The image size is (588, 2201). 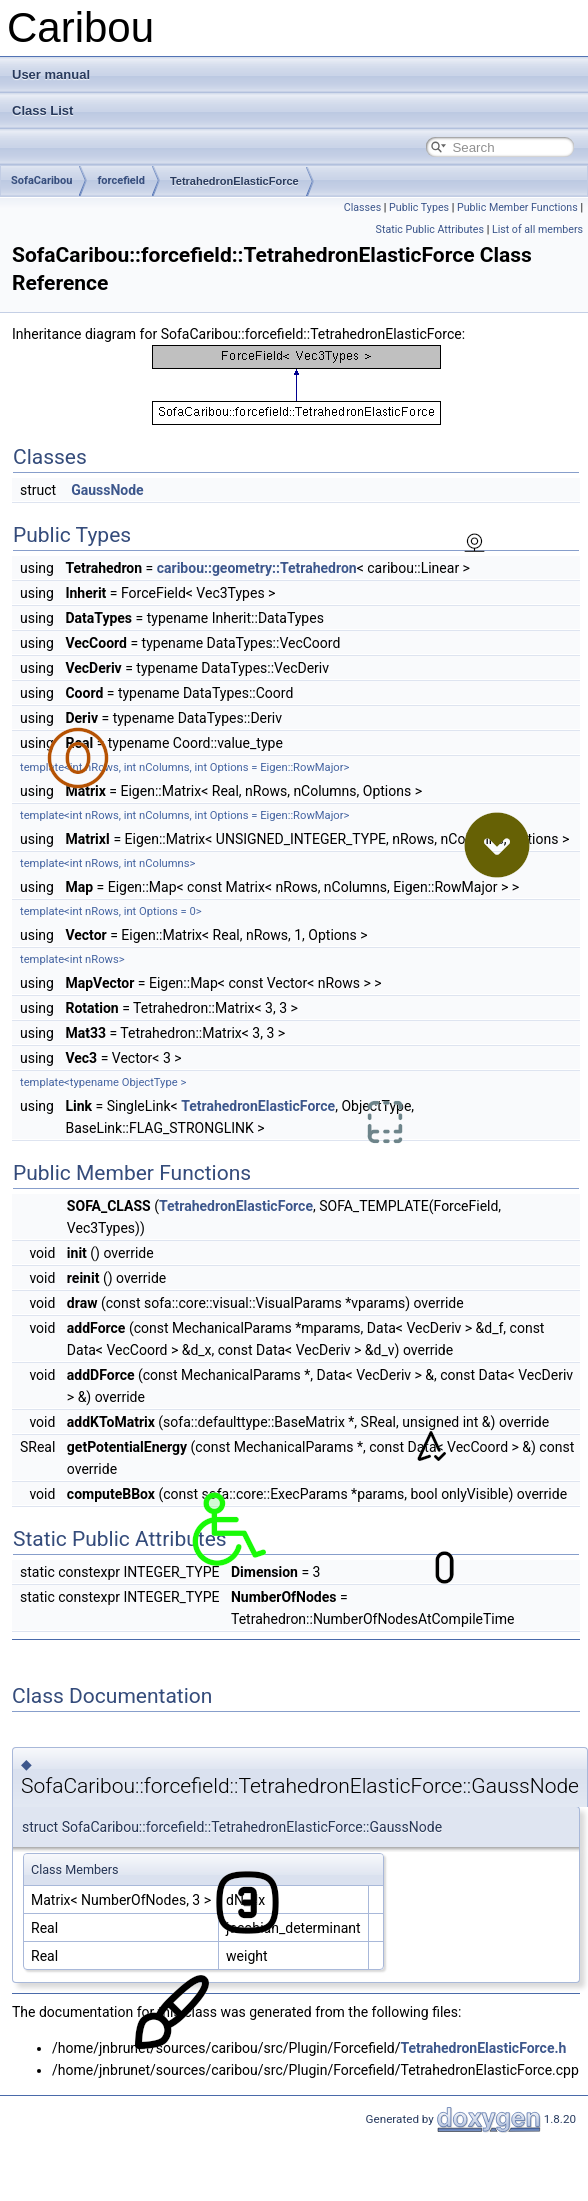 I want to click on access webcam or camera settings, so click(x=474, y=543).